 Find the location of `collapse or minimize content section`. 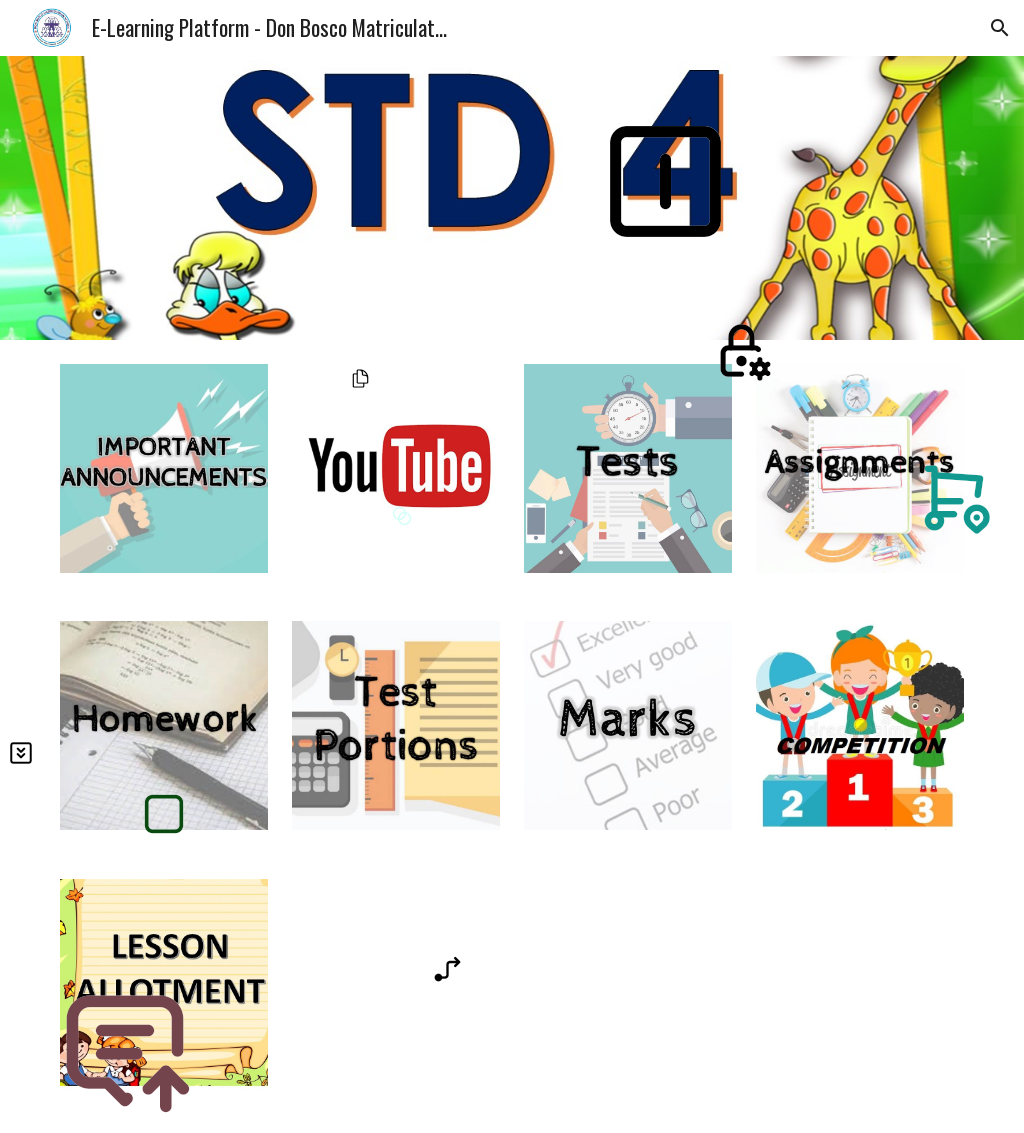

collapse or minimize content section is located at coordinates (21, 753).